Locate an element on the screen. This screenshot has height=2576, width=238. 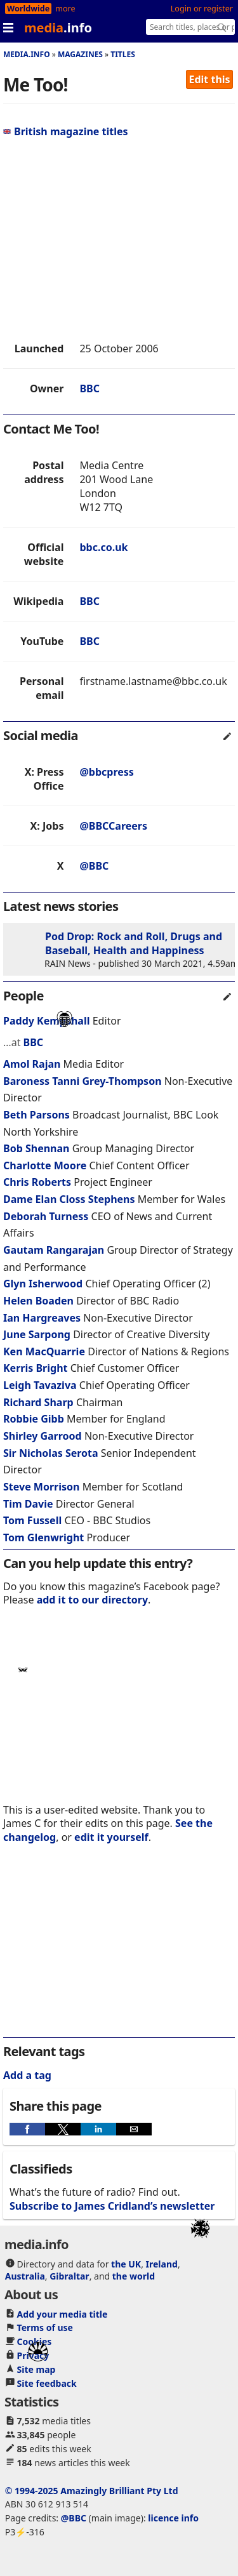
access masquerade or costume party event is located at coordinates (23, 1670).